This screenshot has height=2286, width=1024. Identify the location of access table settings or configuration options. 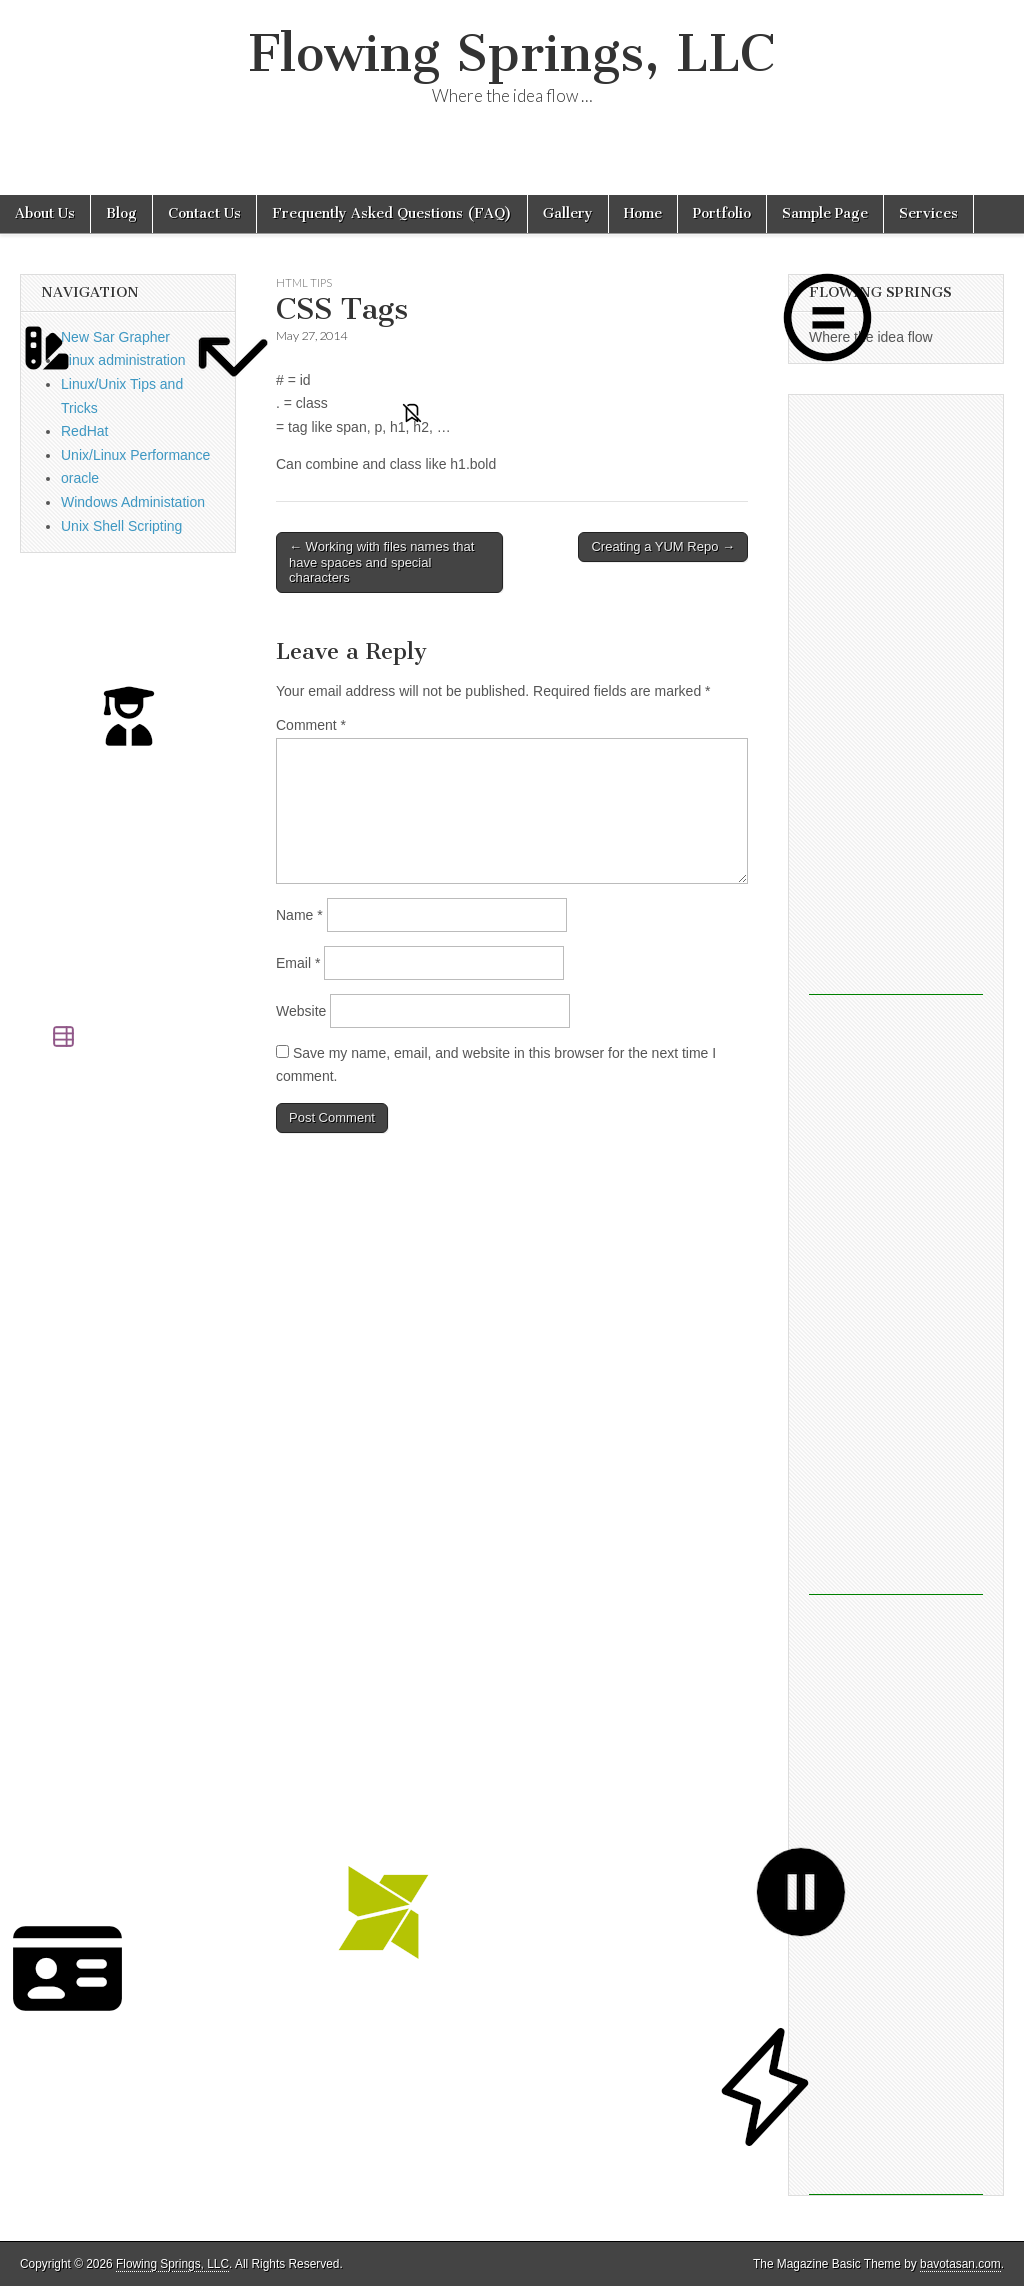
(63, 1036).